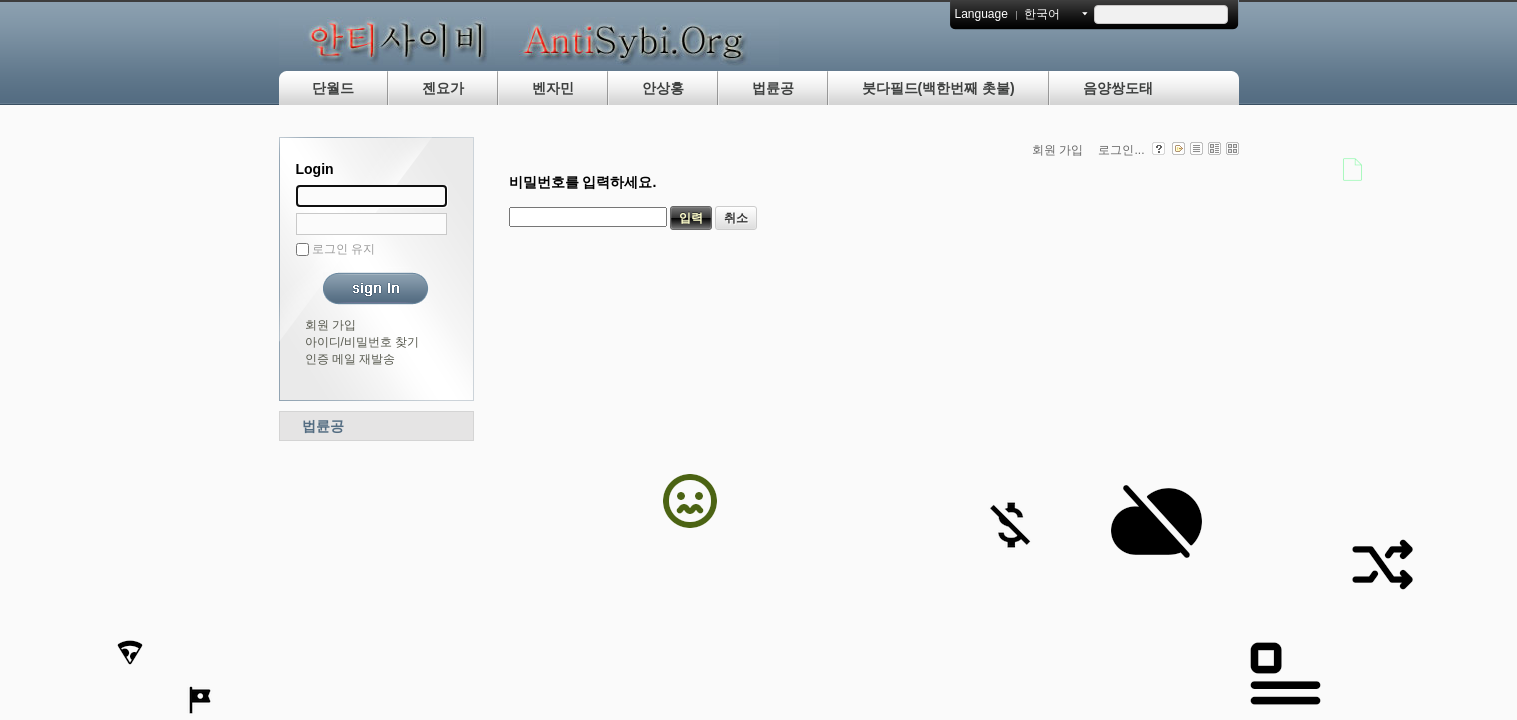 The image size is (1517, 720). What do you see at coordinates (1381, 564) in the screenshot?
I see `shuffle or randomize playlist order` at bounding box center [1381, 564].